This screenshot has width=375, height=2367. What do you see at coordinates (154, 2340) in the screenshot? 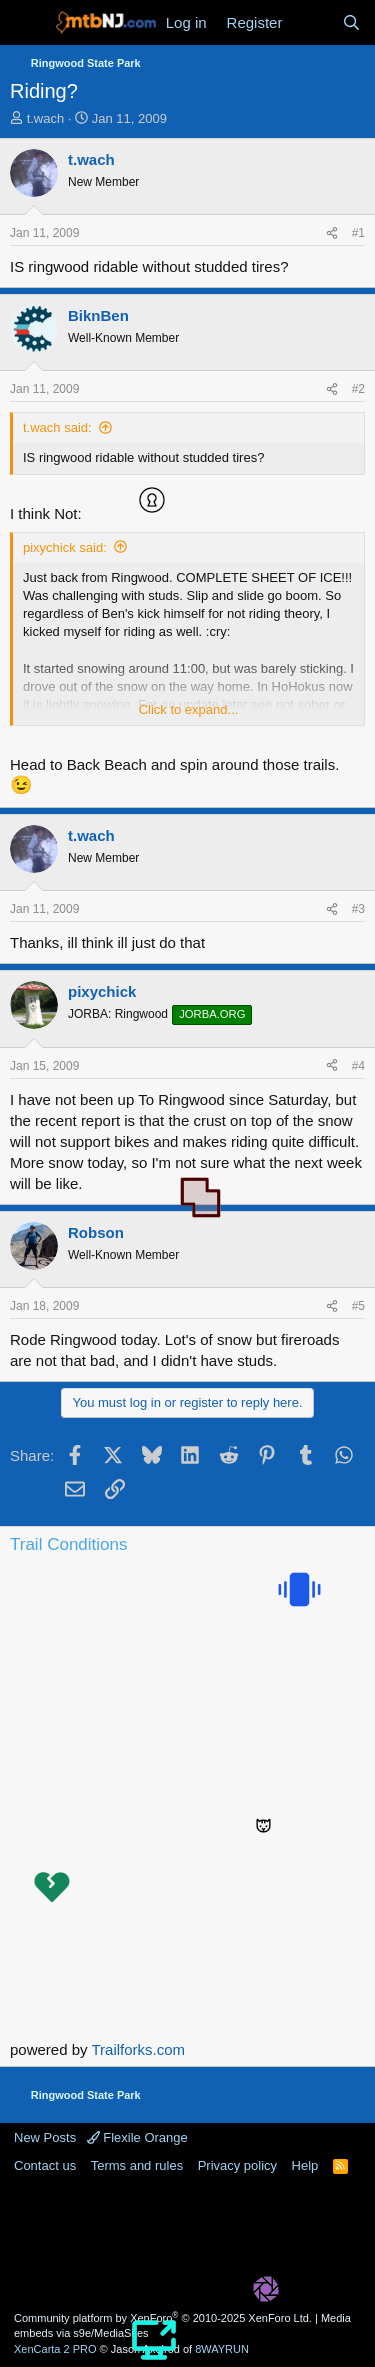
I see `share your screen with others` at bounding box center [154, 2340].